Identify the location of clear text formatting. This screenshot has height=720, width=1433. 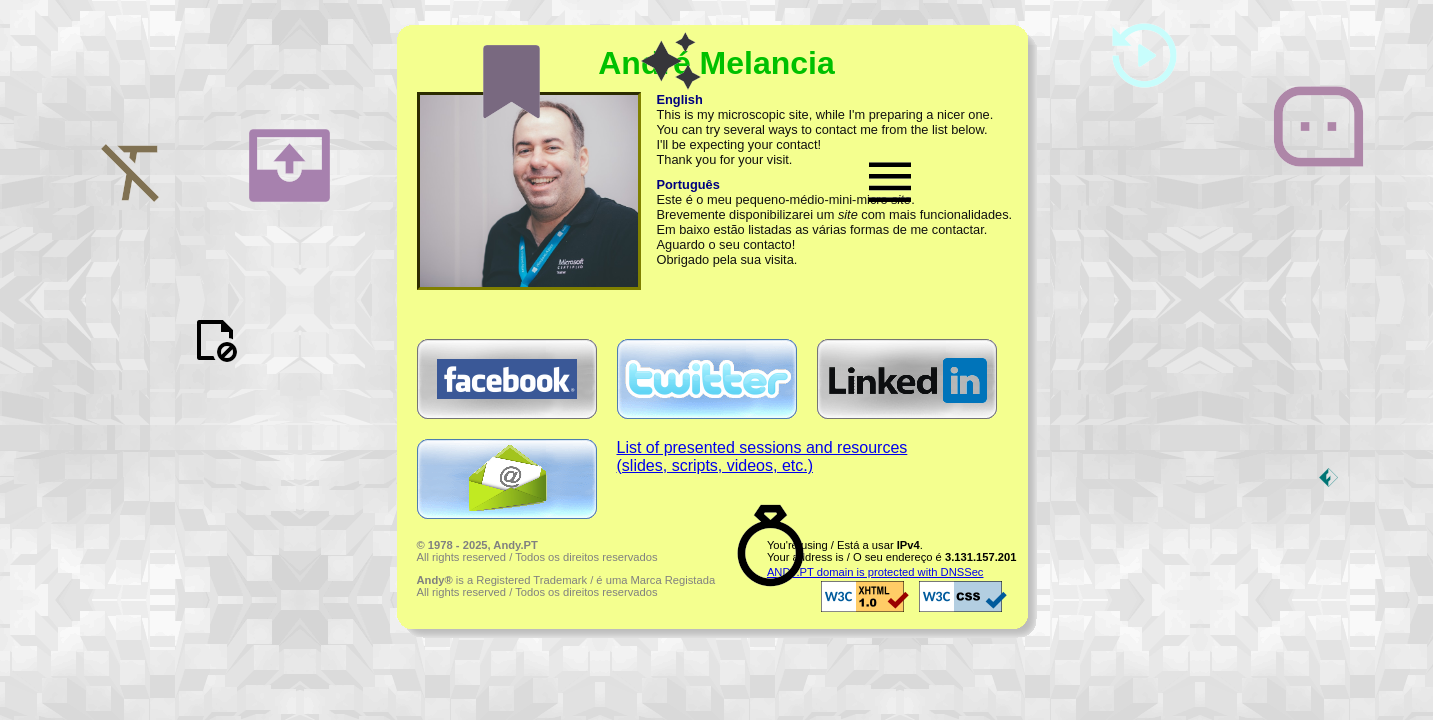
(130, 173).